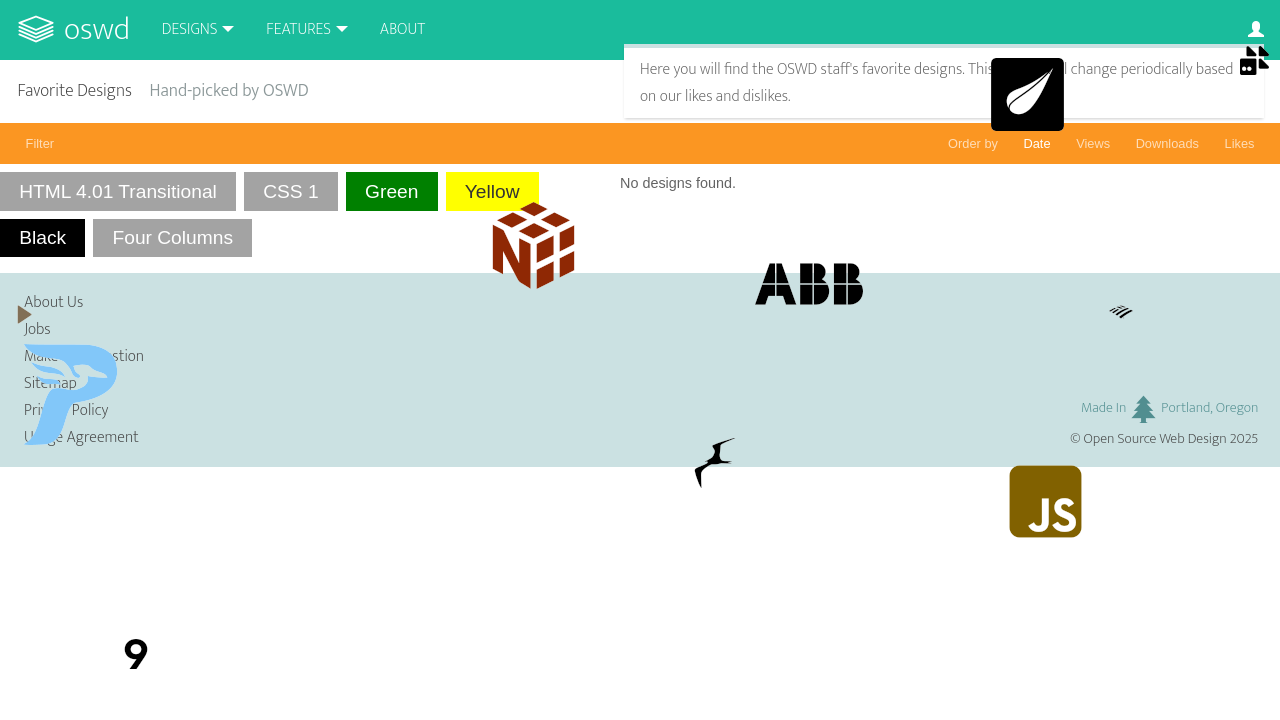 The width and height of the screenshot is (1280, 720). I want to click on JavaScript programming language logo, so click(1045, 501).